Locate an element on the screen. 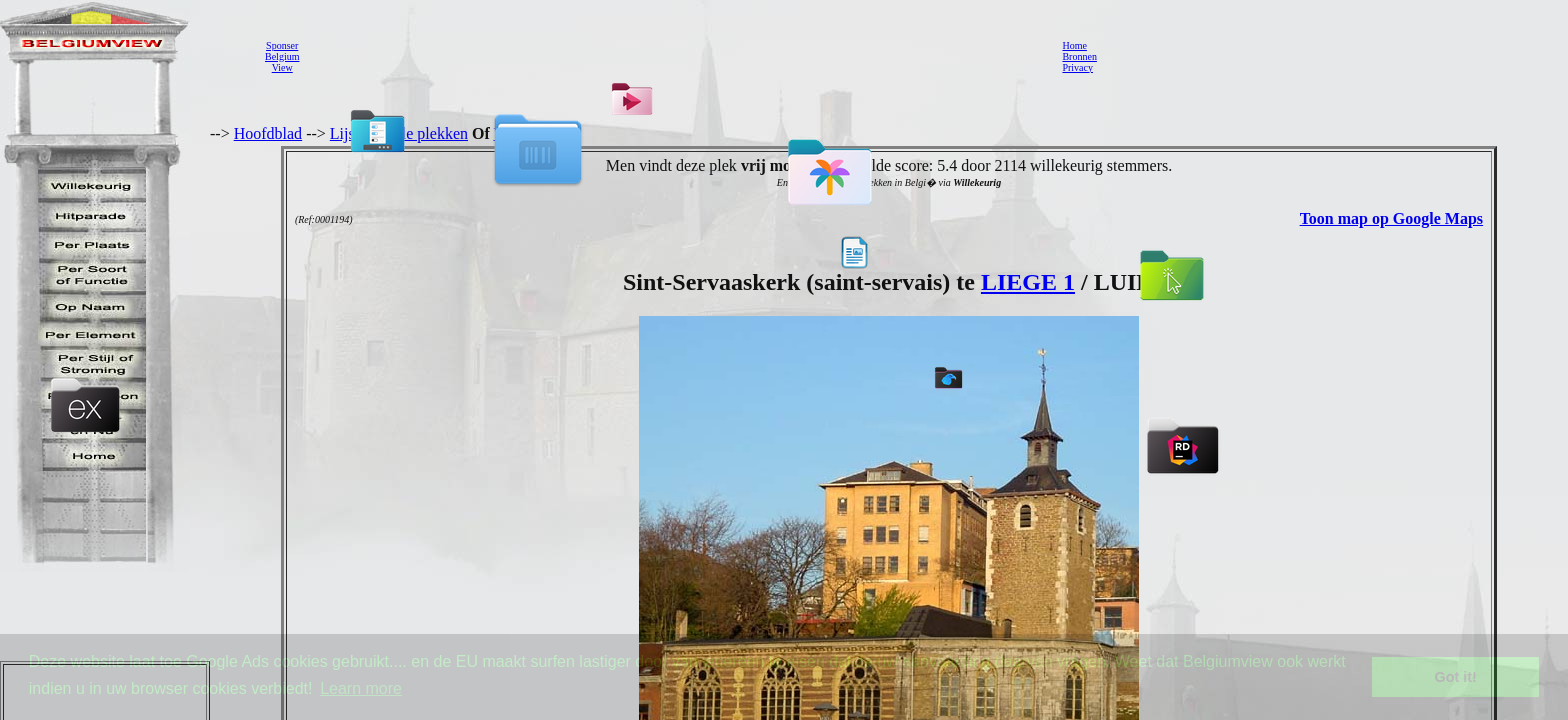  libreoffice writer document template file is located at coordinates (854, 252).